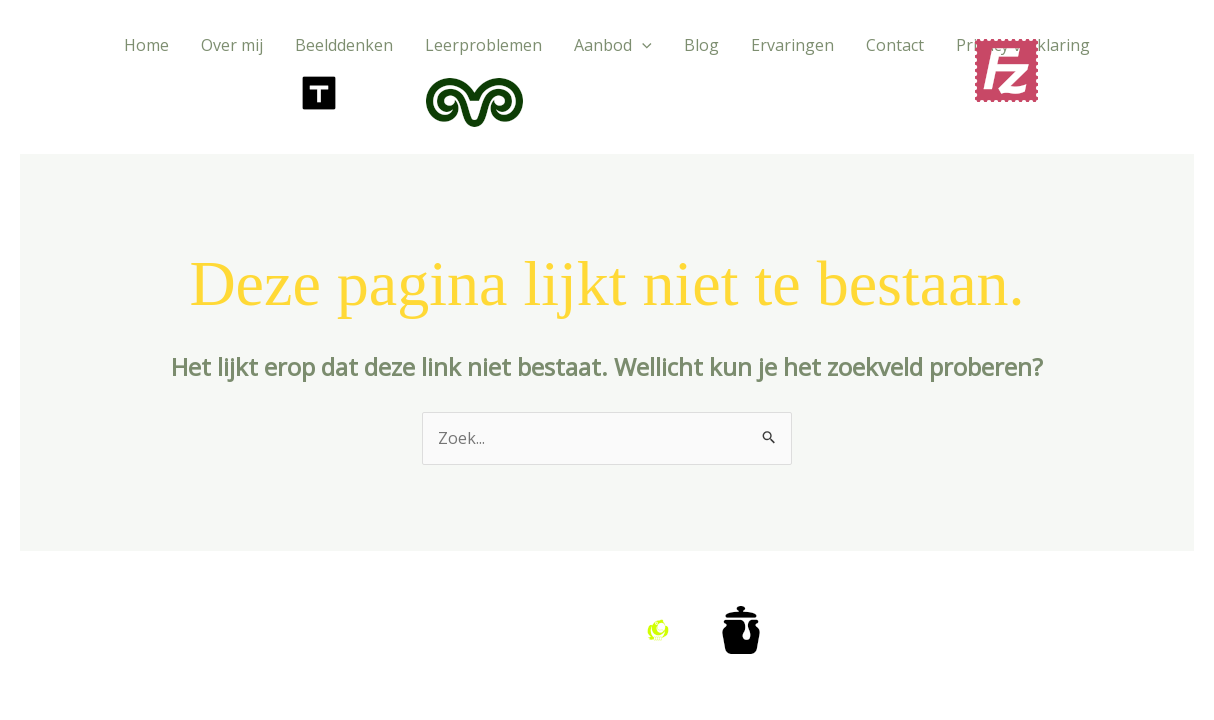 Image resolution: width=1214 pixels, height=720 pixels. What do you see at coordinates (474, 102) in the screenshot?
I see `koç holding company logo` at bounding box center [474, 102].